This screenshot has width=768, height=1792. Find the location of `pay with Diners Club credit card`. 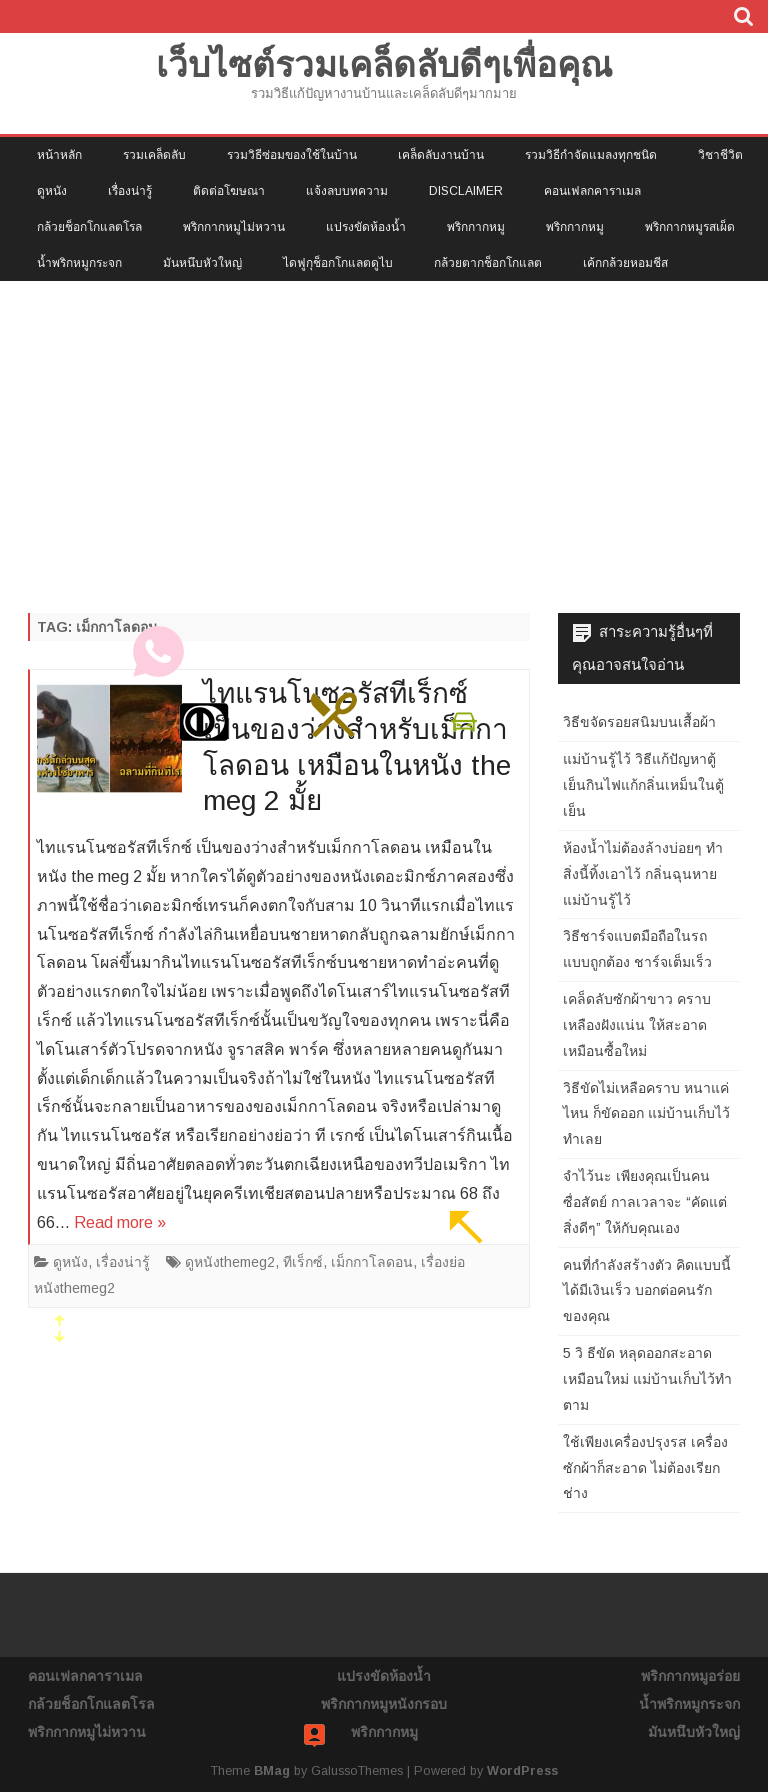

pay with Diners Club credit card is located at coordinates (204, 722).